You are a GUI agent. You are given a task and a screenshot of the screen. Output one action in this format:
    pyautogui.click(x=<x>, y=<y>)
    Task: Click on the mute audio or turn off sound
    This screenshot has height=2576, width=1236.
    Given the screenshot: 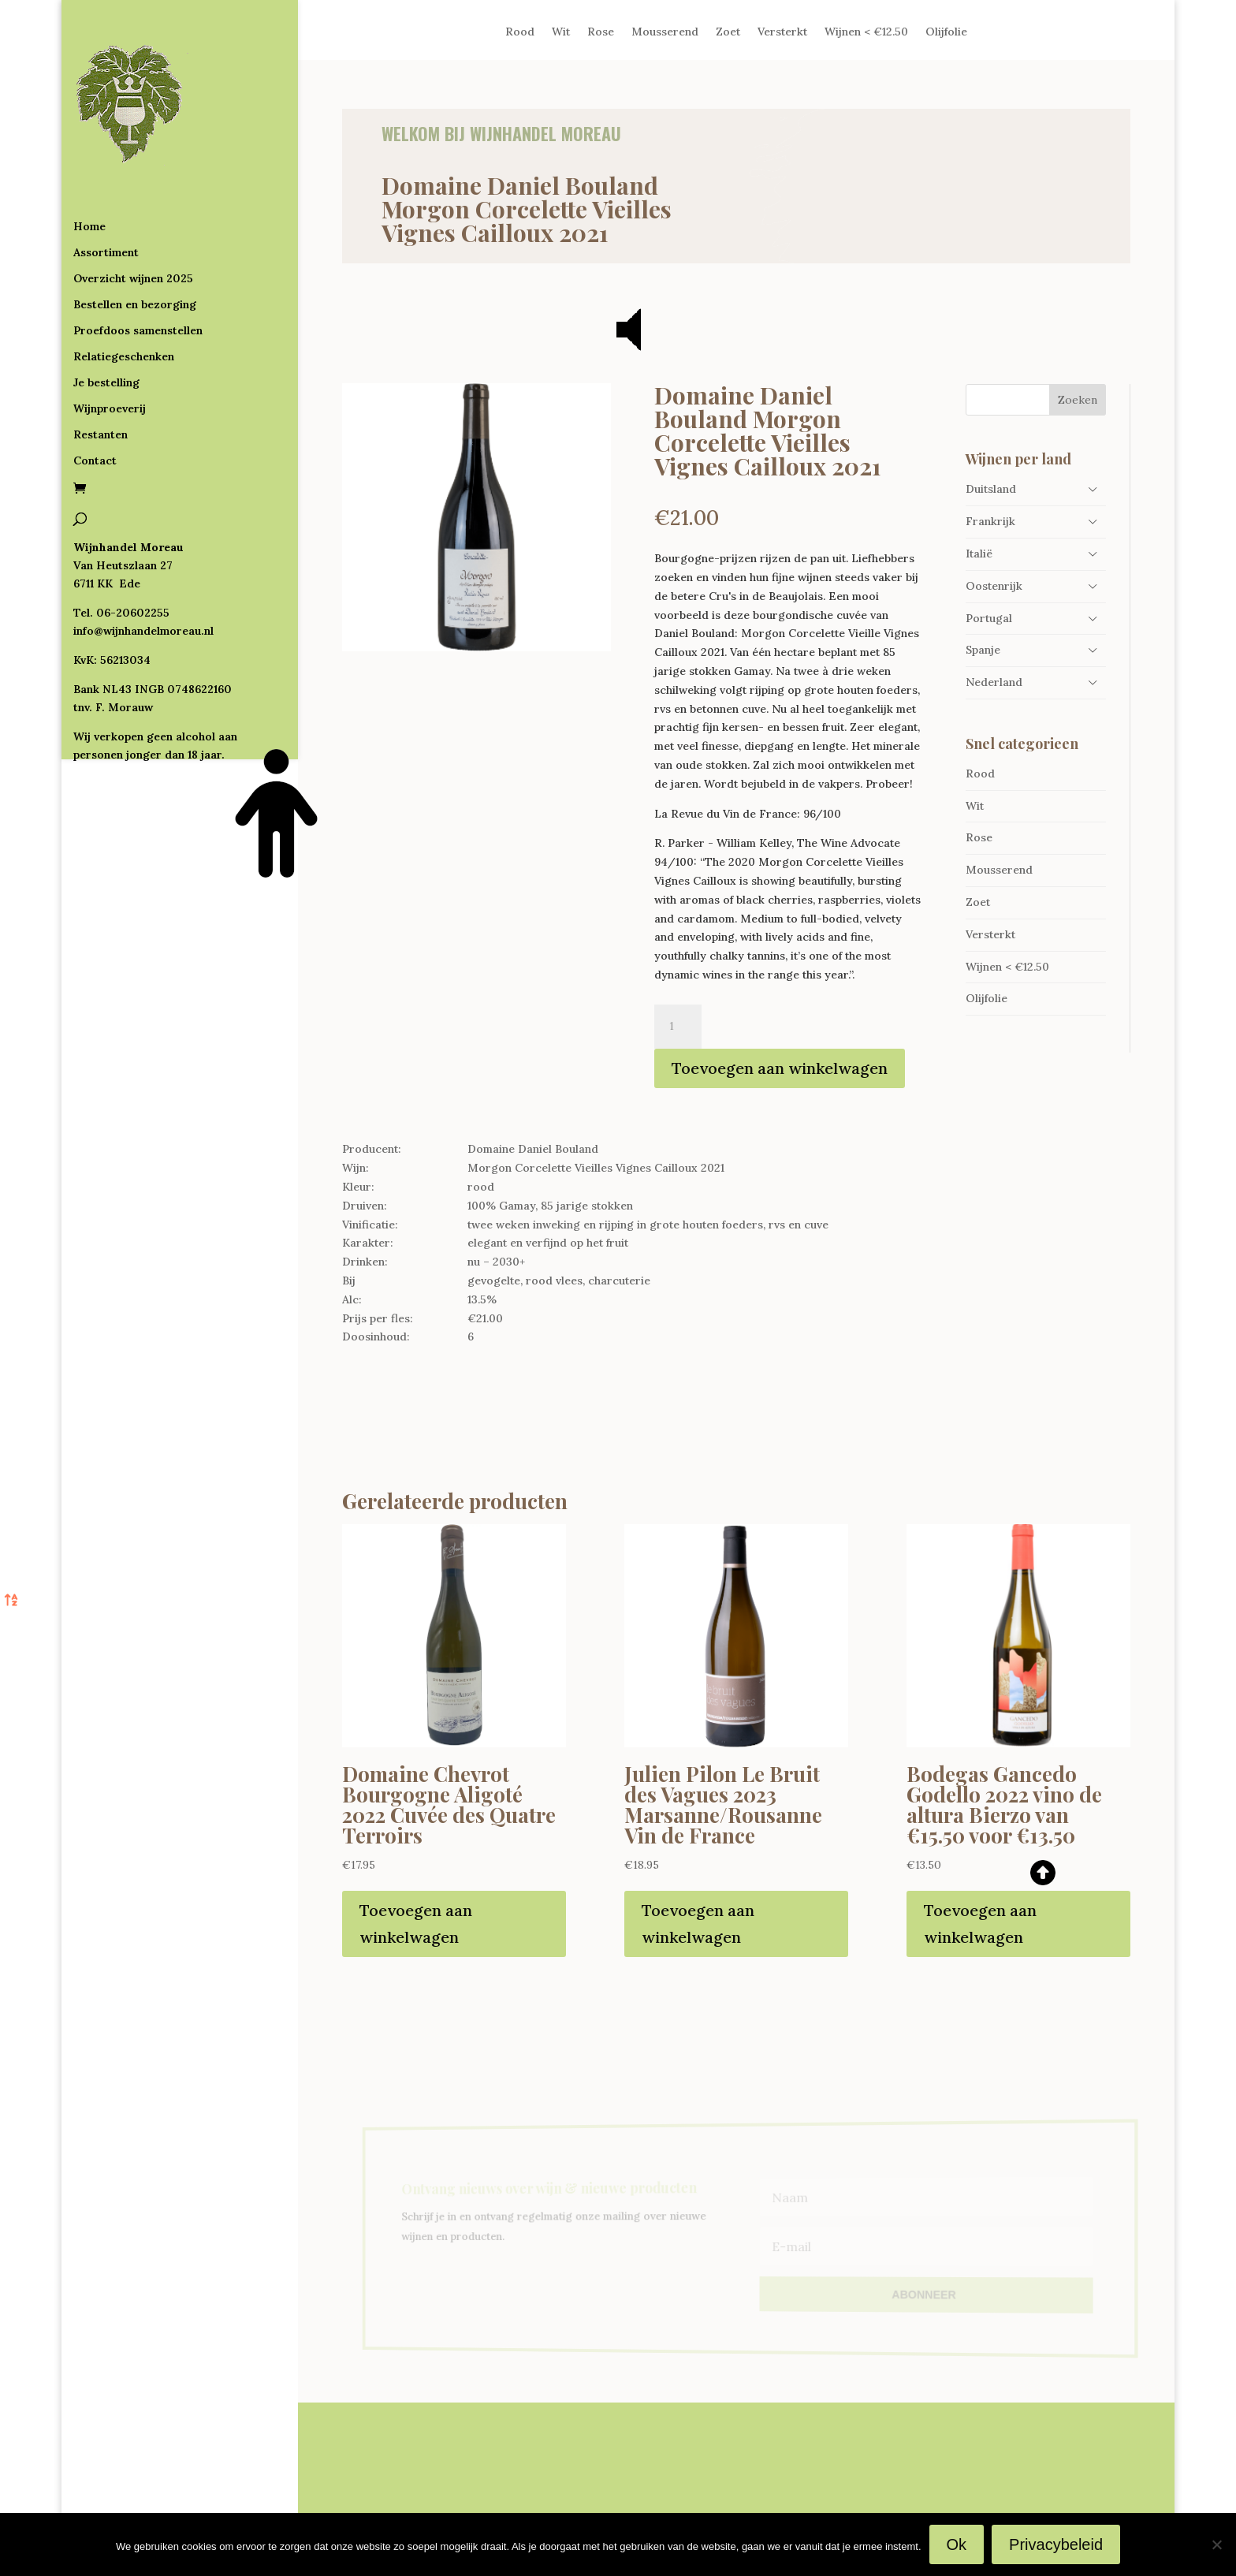 What is the action you would take?
    pyautogui.click(x=630, y=330)
    